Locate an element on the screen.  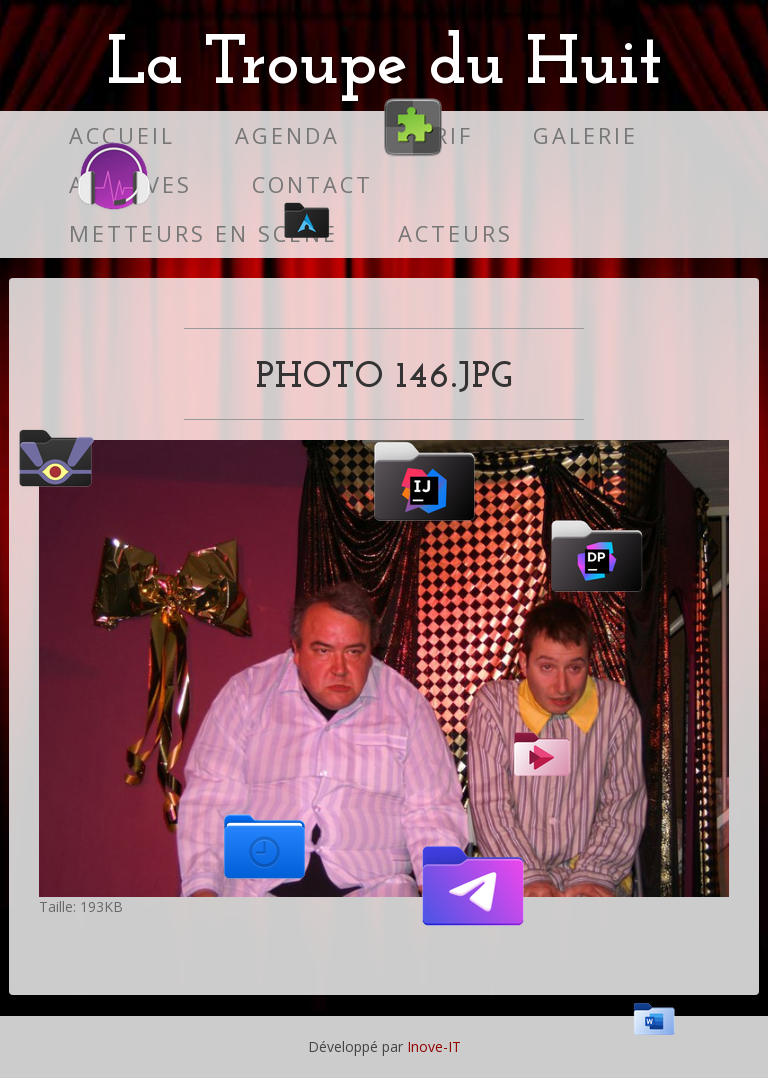
open folder containing JetBrains dotPeek projects is located at coordinates (596, 558).